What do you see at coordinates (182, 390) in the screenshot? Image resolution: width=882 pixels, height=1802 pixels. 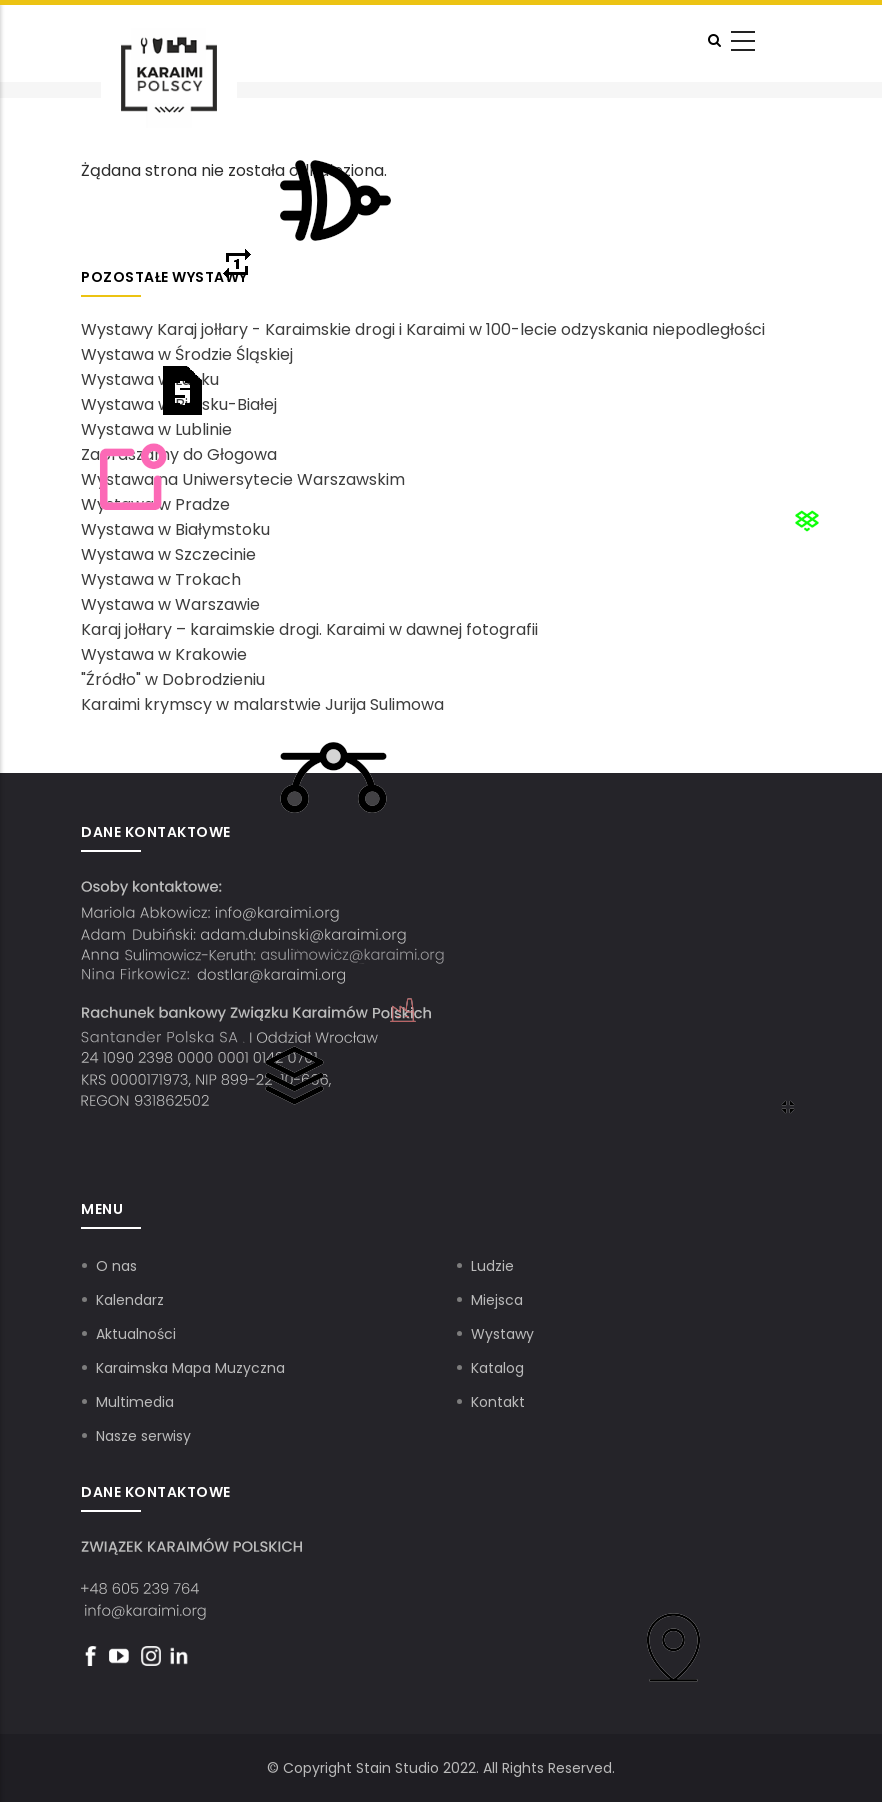 I see `view invoice or billing document` at bounding box center [182, 390].